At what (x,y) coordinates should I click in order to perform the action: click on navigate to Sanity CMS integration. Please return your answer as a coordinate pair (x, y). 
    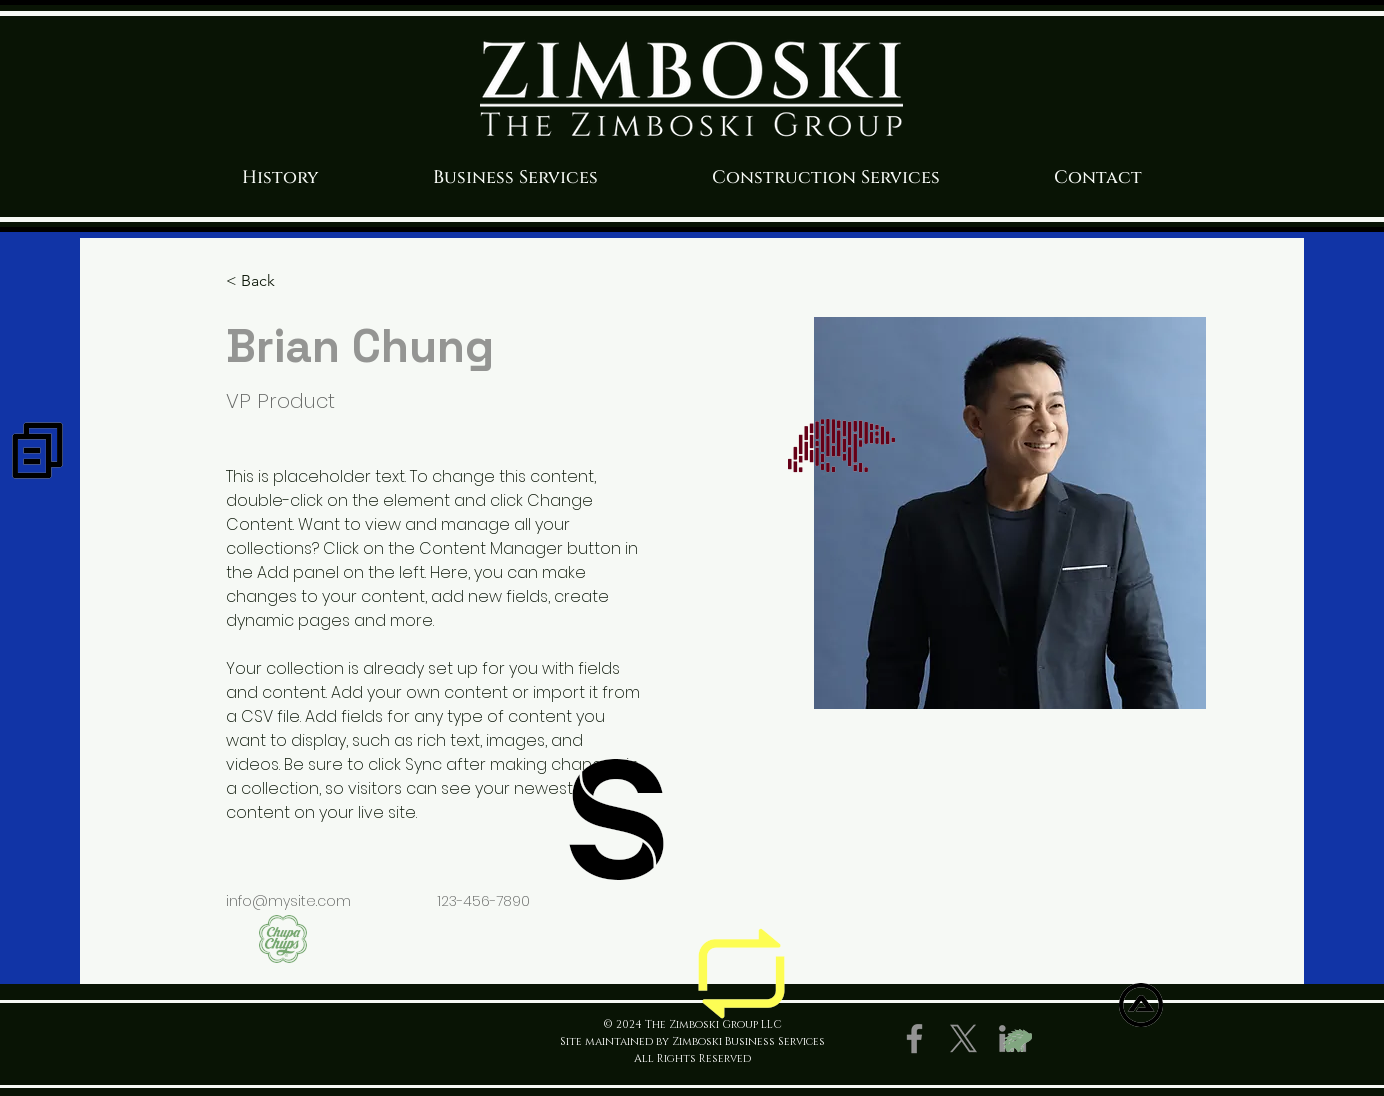
    Looking at the image, I should click on (616, 819).